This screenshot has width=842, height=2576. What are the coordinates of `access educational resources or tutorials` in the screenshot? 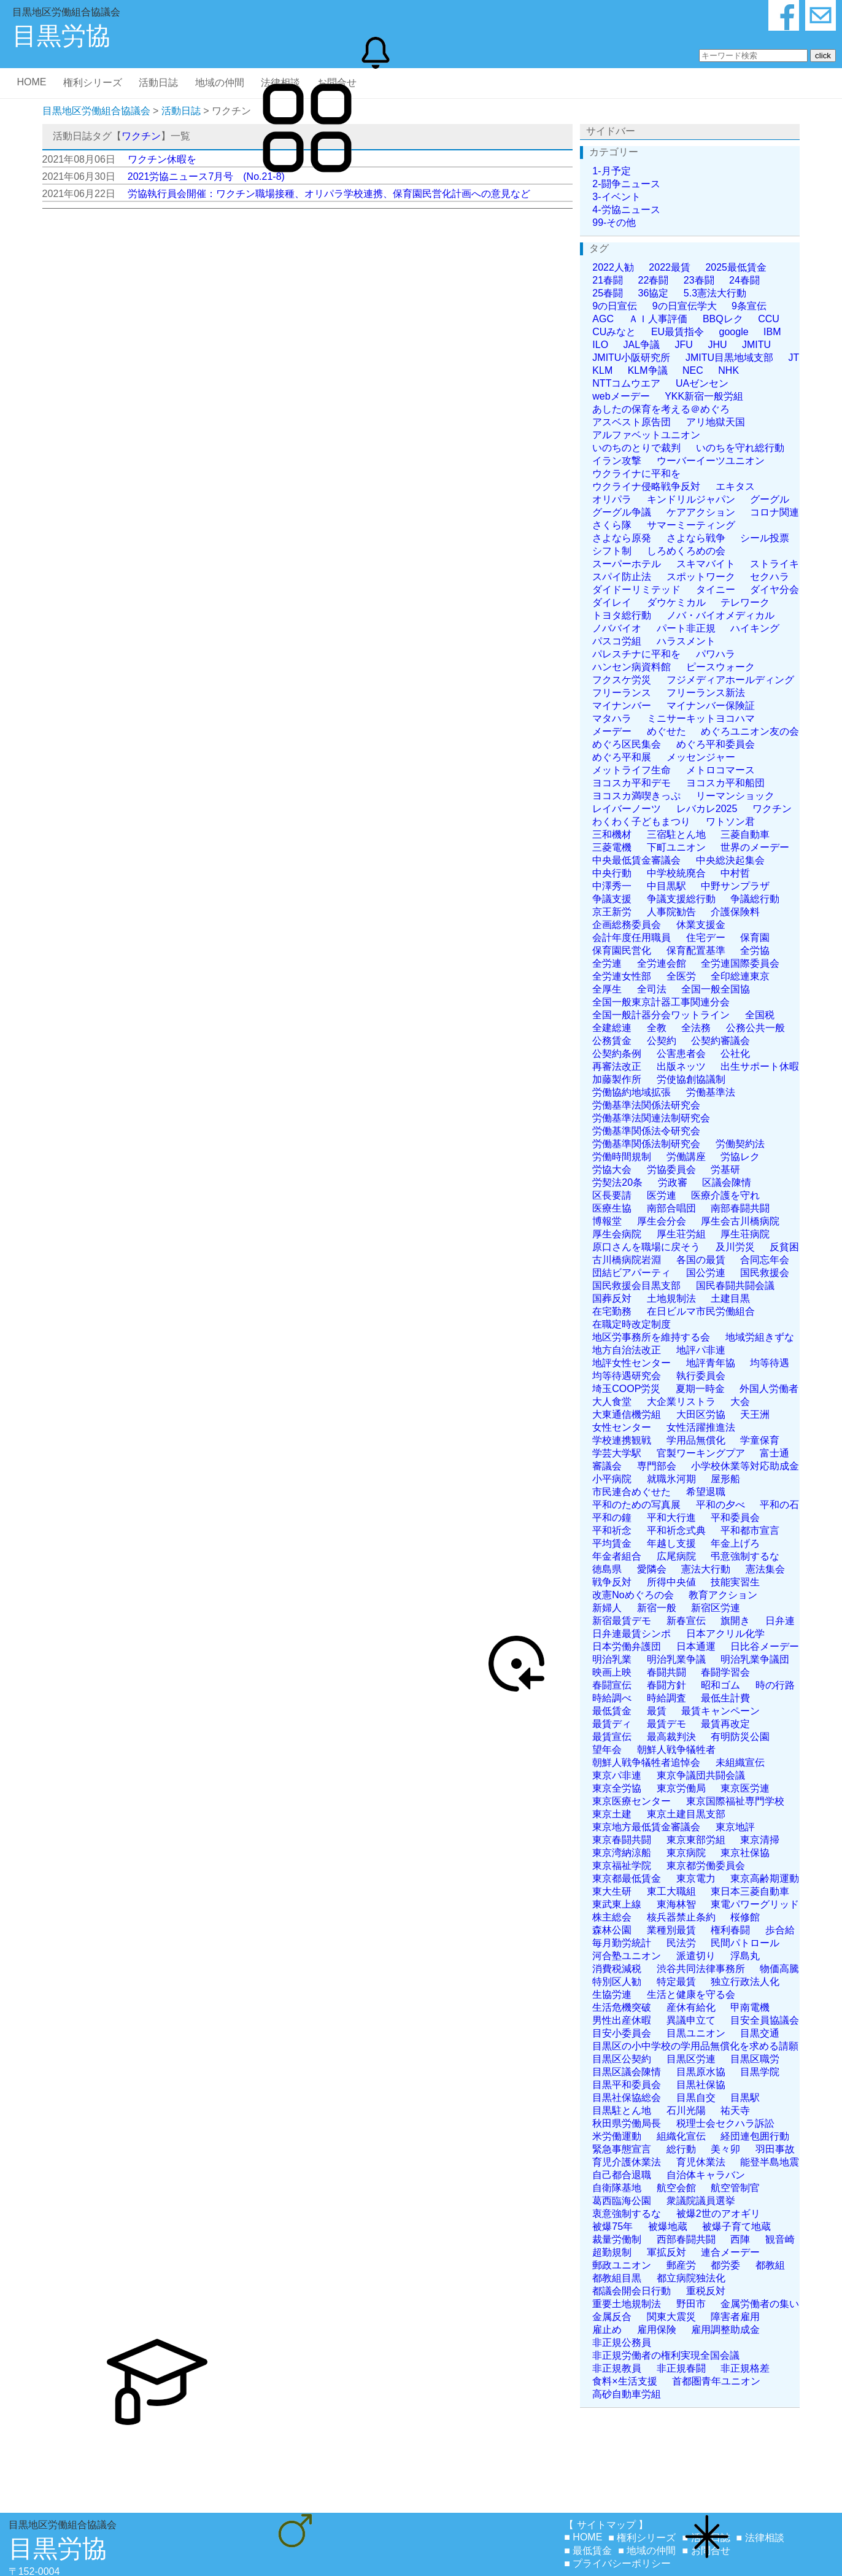 It's located at (157, 2381).